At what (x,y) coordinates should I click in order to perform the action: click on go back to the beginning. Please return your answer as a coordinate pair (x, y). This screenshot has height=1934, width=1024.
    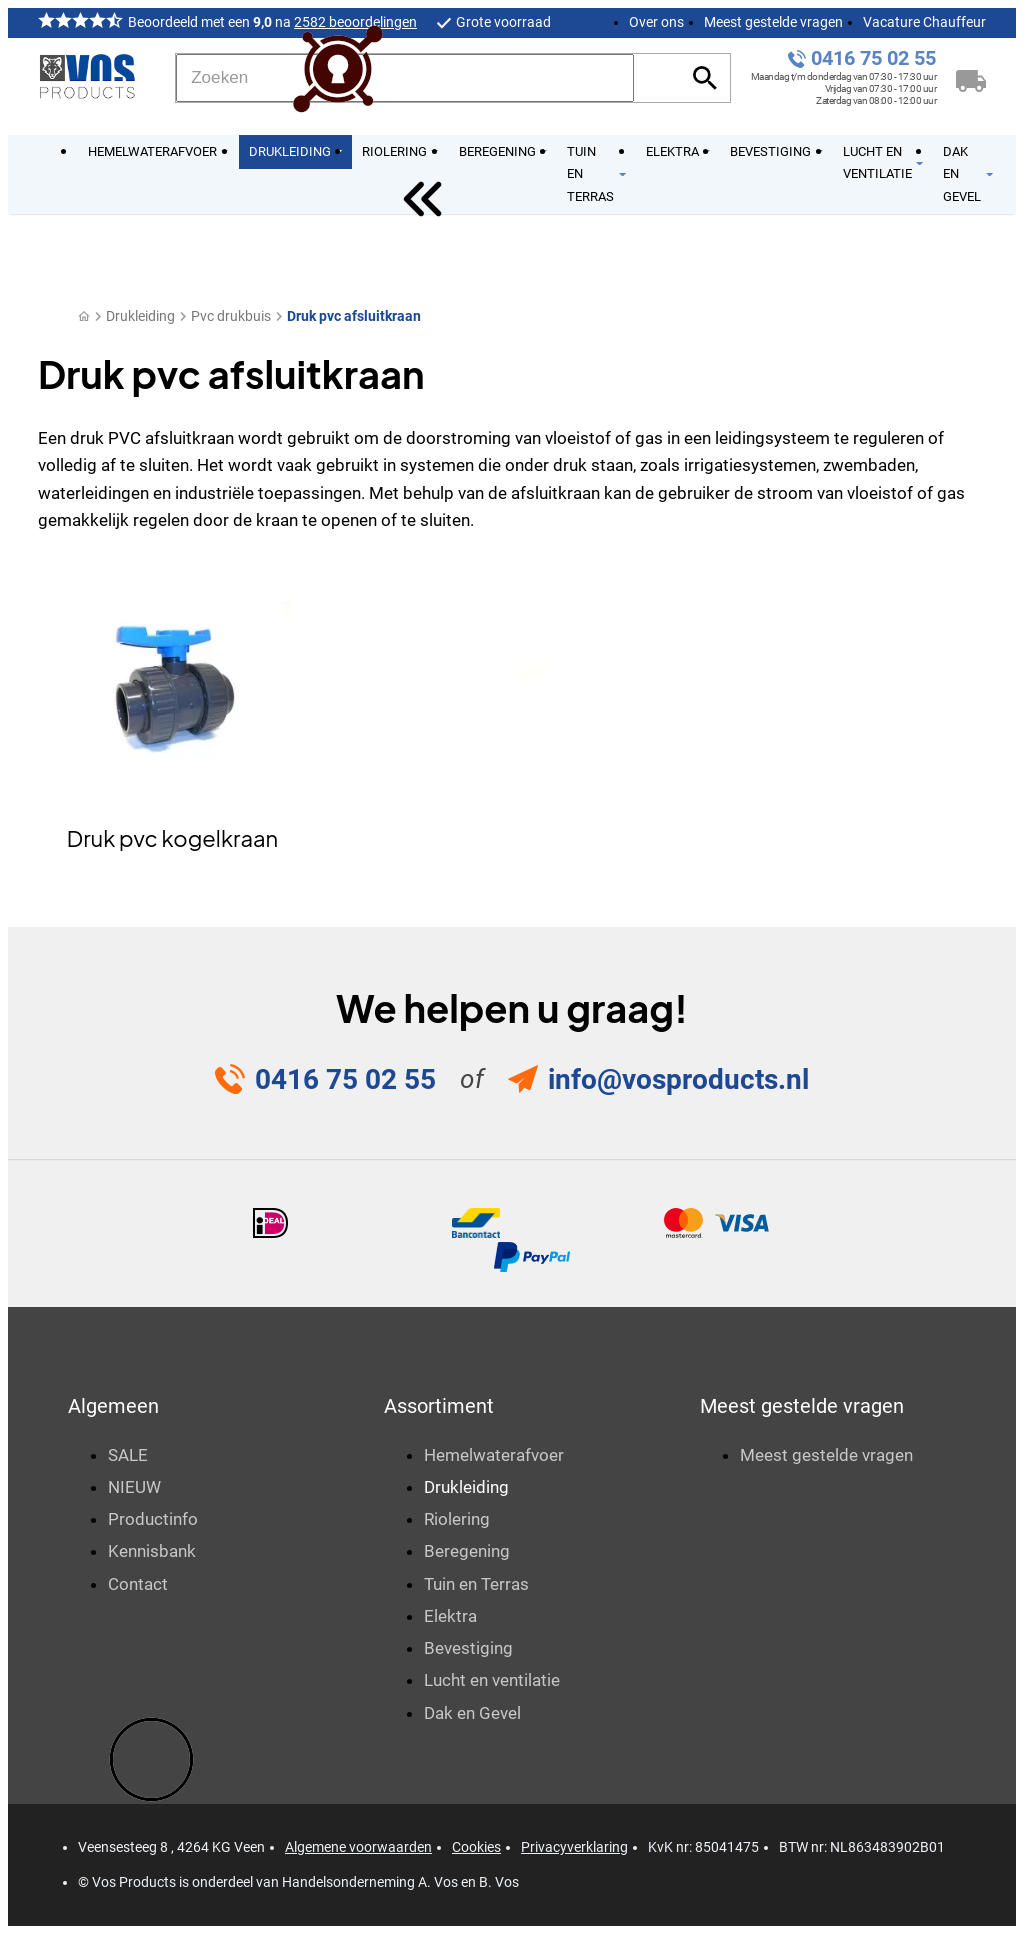
    Looking at the image, I should click on (424, 199).